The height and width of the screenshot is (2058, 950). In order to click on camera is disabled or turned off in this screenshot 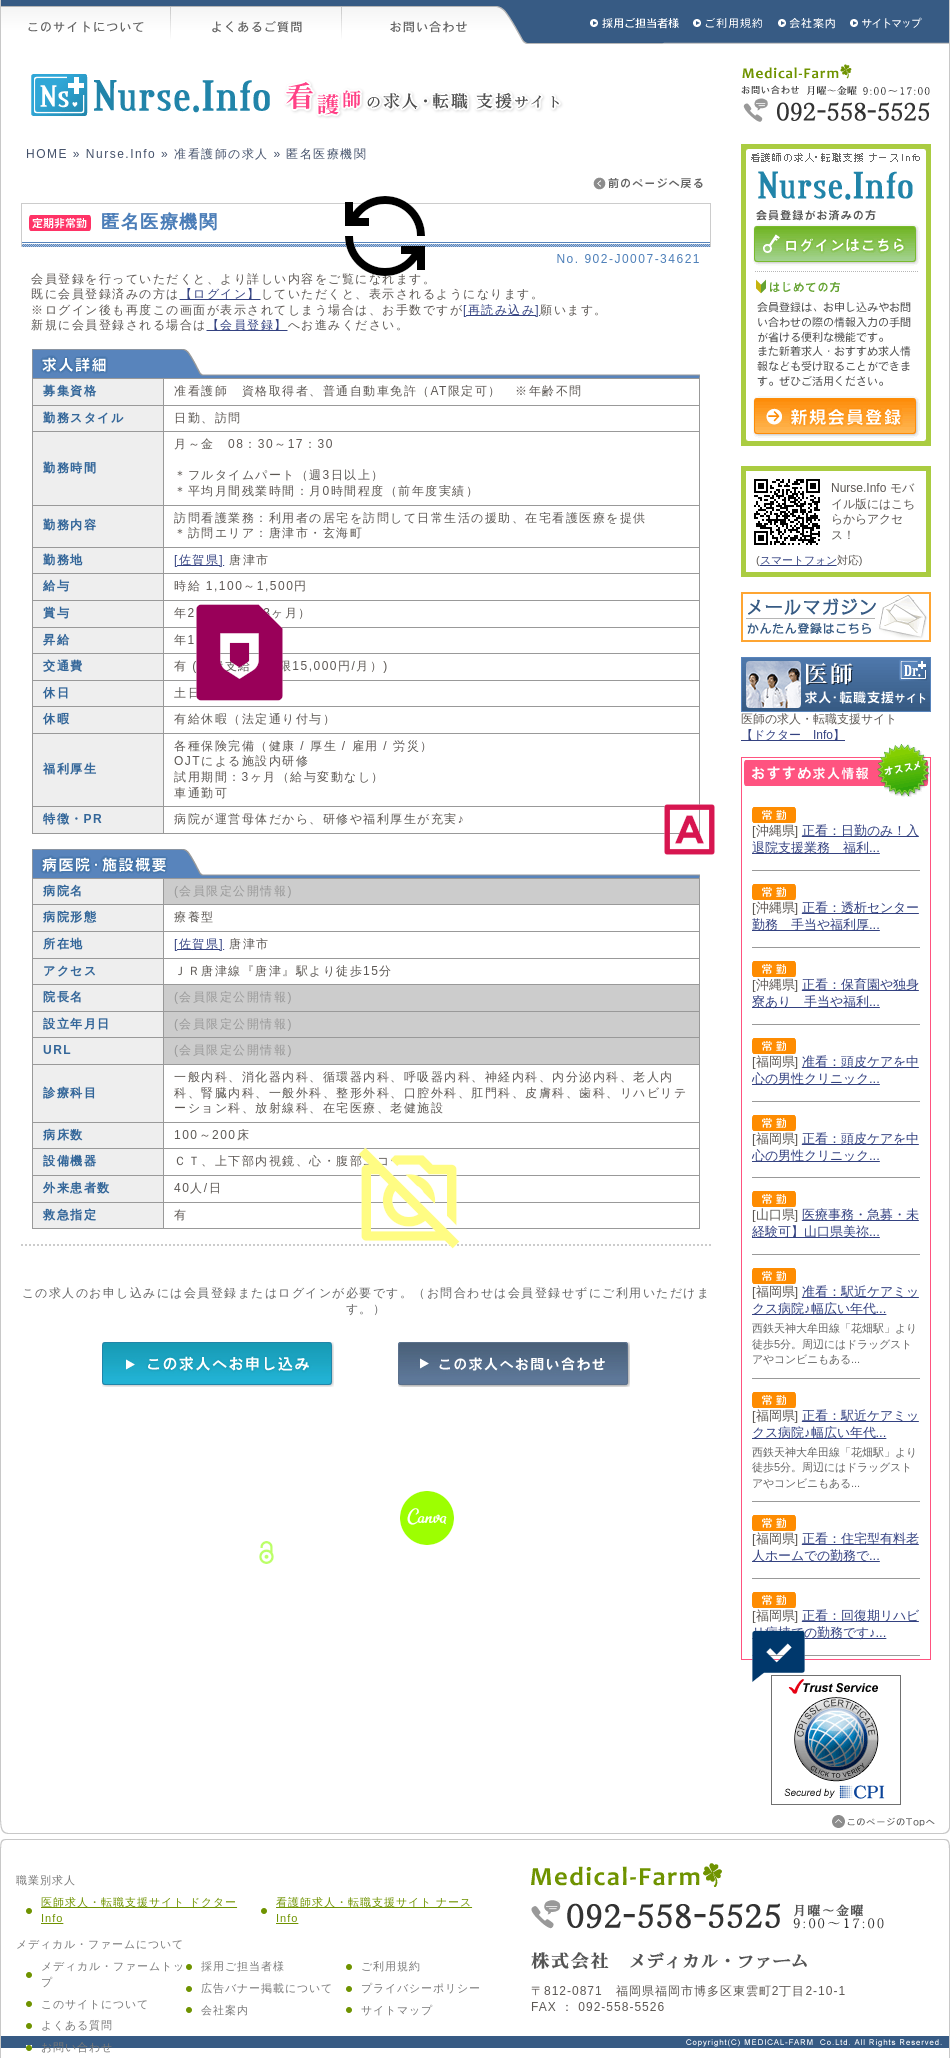, I will do `click(409, 1198)`.